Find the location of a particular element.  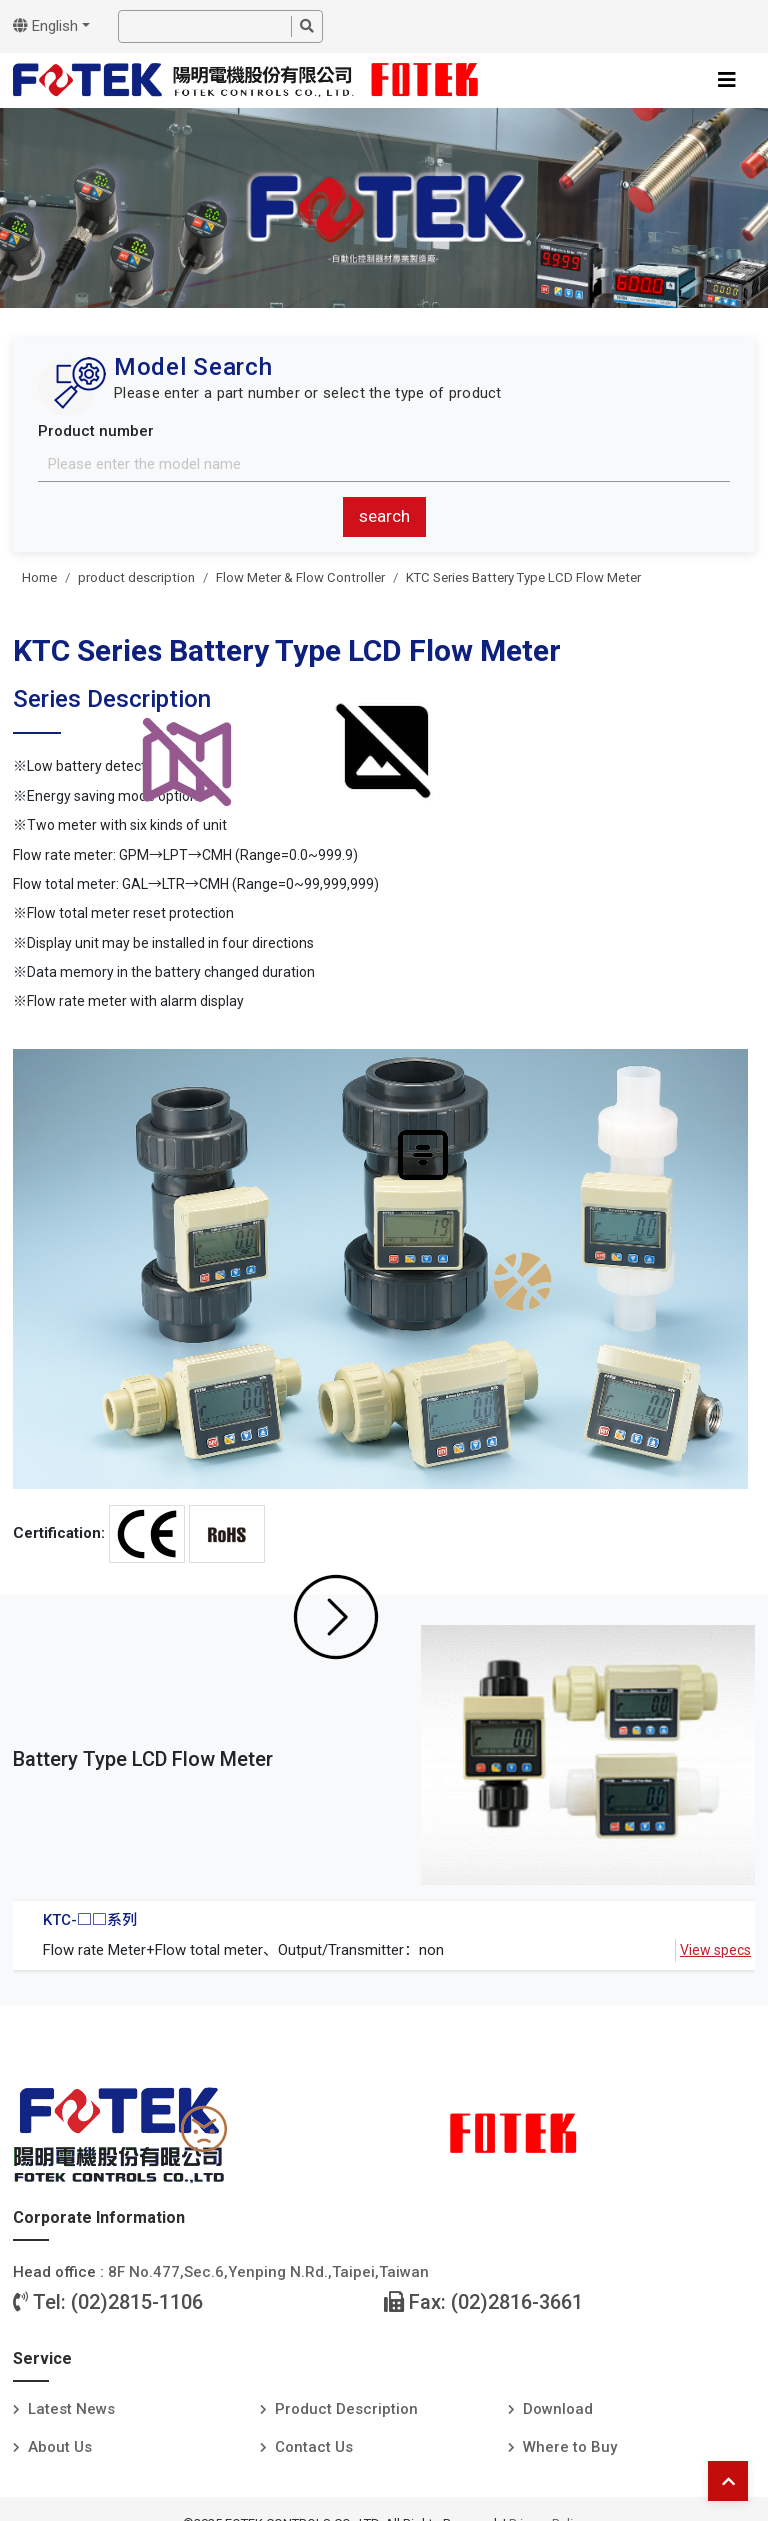

image failed to load is located at coordinates (386, 747).